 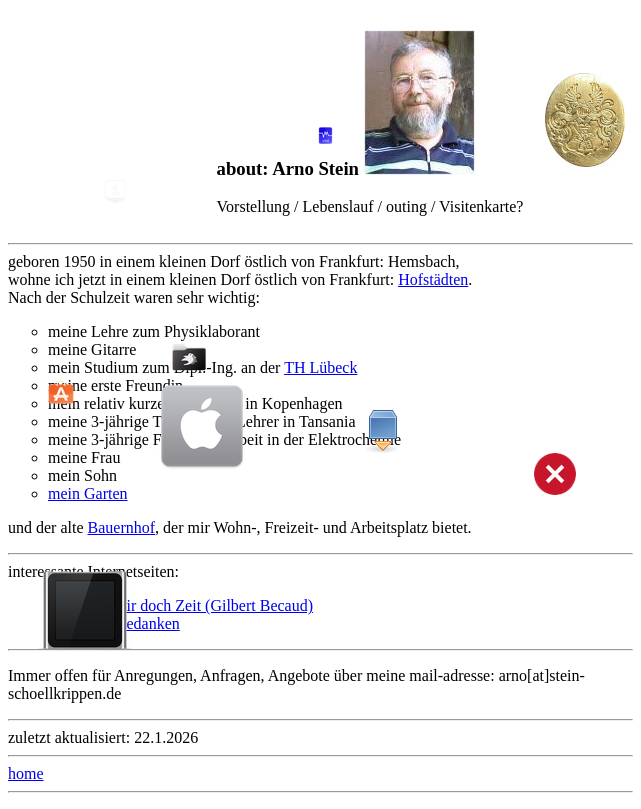 I want to click on virtualbox virtual hard disk file, so click(x=325, y=135).